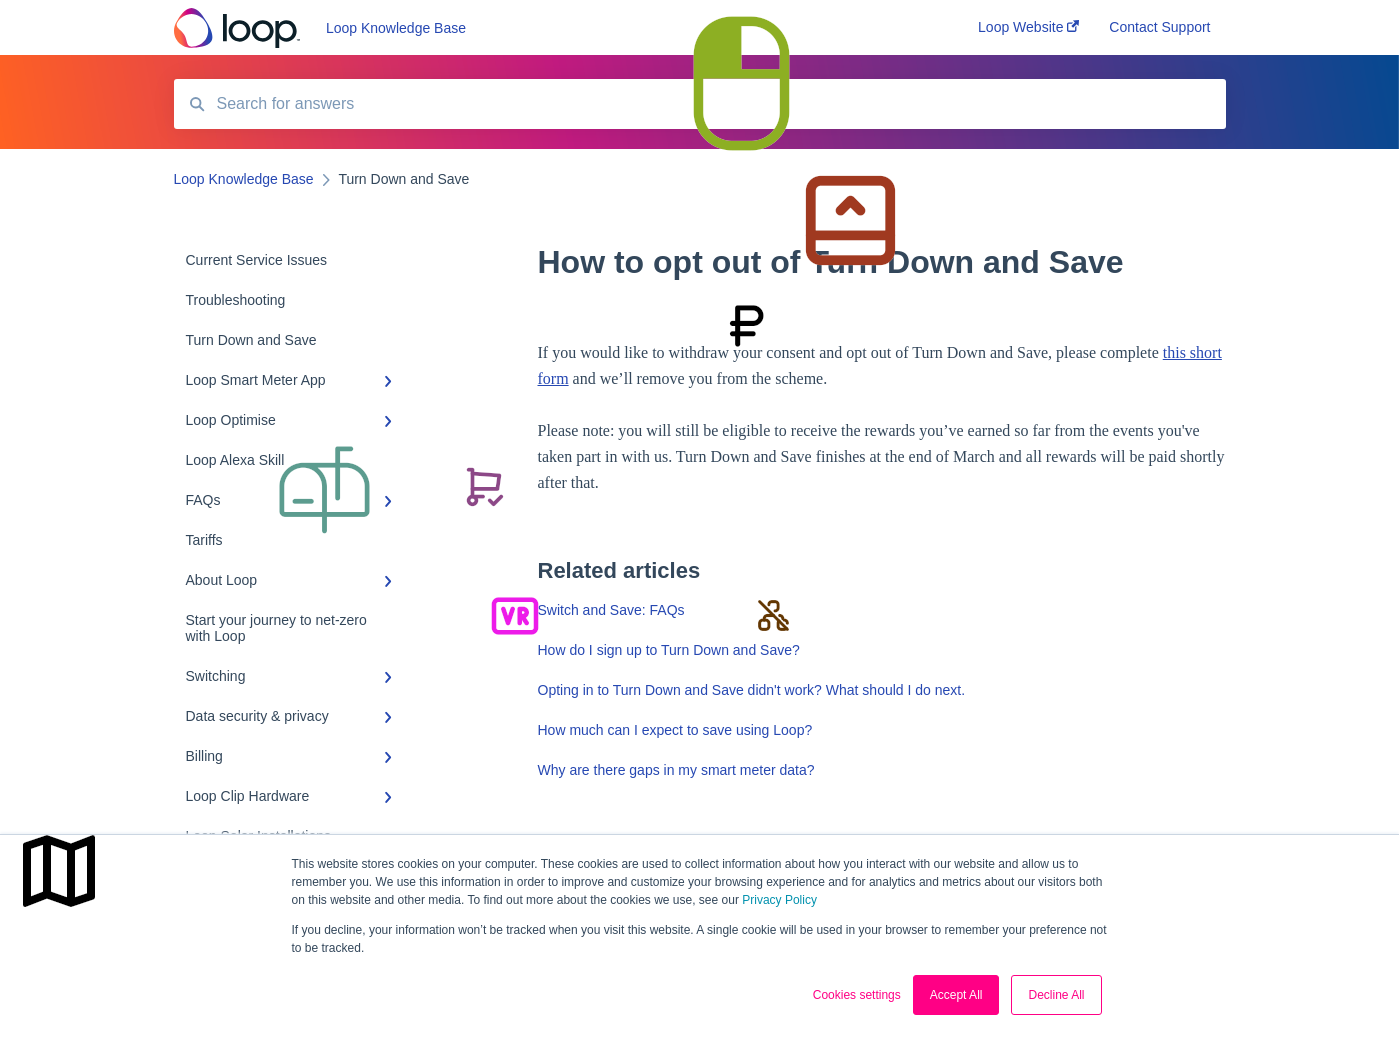 The height and width of the screenshot is (1041, 1399). I want to click on disable site structure view, so click(773, 615).